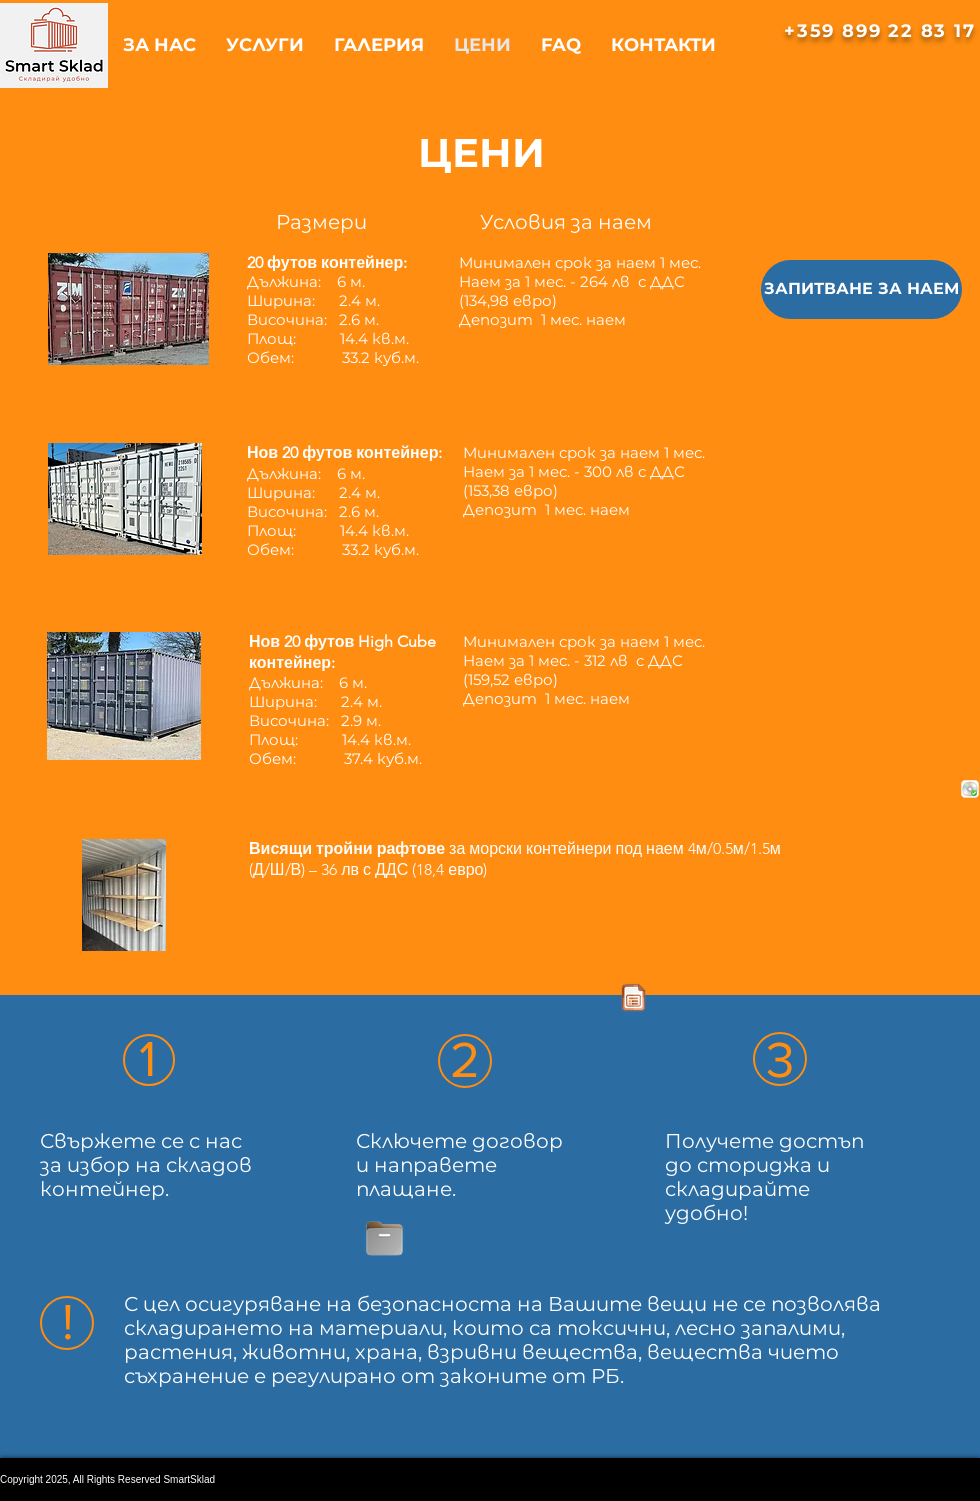 Image resolution: width=980 pixels, height=1501 pixels. Describe the element at coordinates (633, 997) in the screenshot. I see `libreoffice impress presentation template file` at that location.